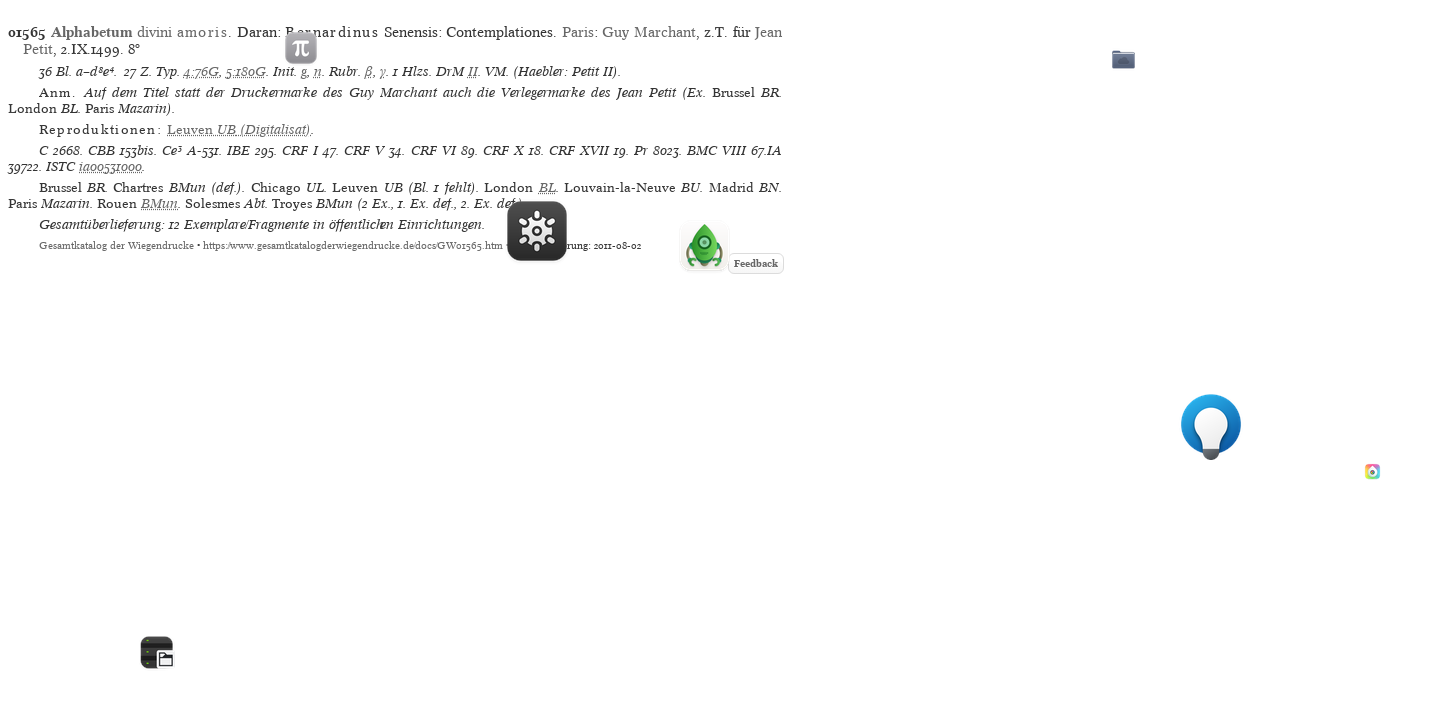  What do you see at coordinates (157, 653) in the screenshot?
I see `configure ftp server settings` at bounding box center [157, 653].